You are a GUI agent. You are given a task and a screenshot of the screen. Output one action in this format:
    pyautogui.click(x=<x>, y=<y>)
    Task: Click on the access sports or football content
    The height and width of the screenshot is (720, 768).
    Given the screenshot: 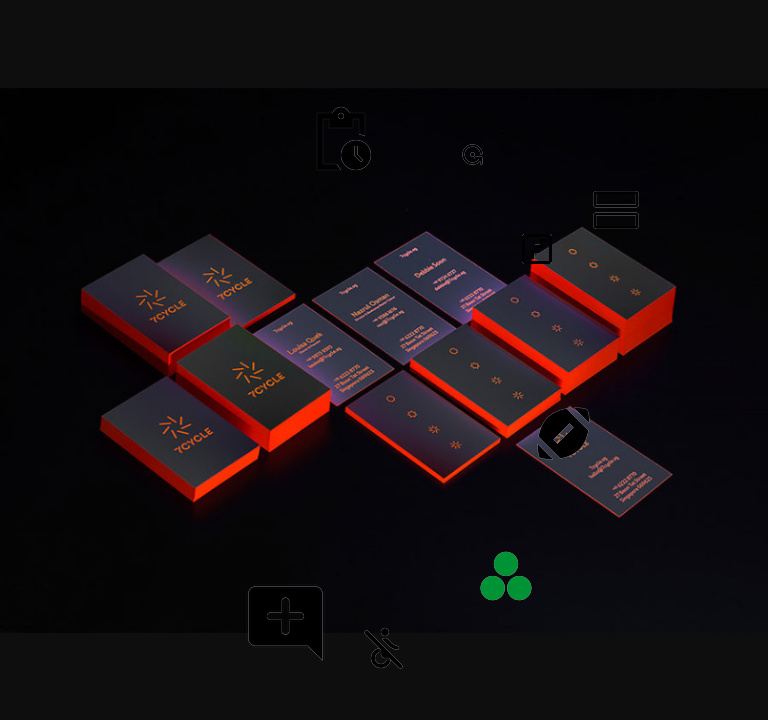 What is the action you would take?
    pyautogui.click(x=563, y=433)
    